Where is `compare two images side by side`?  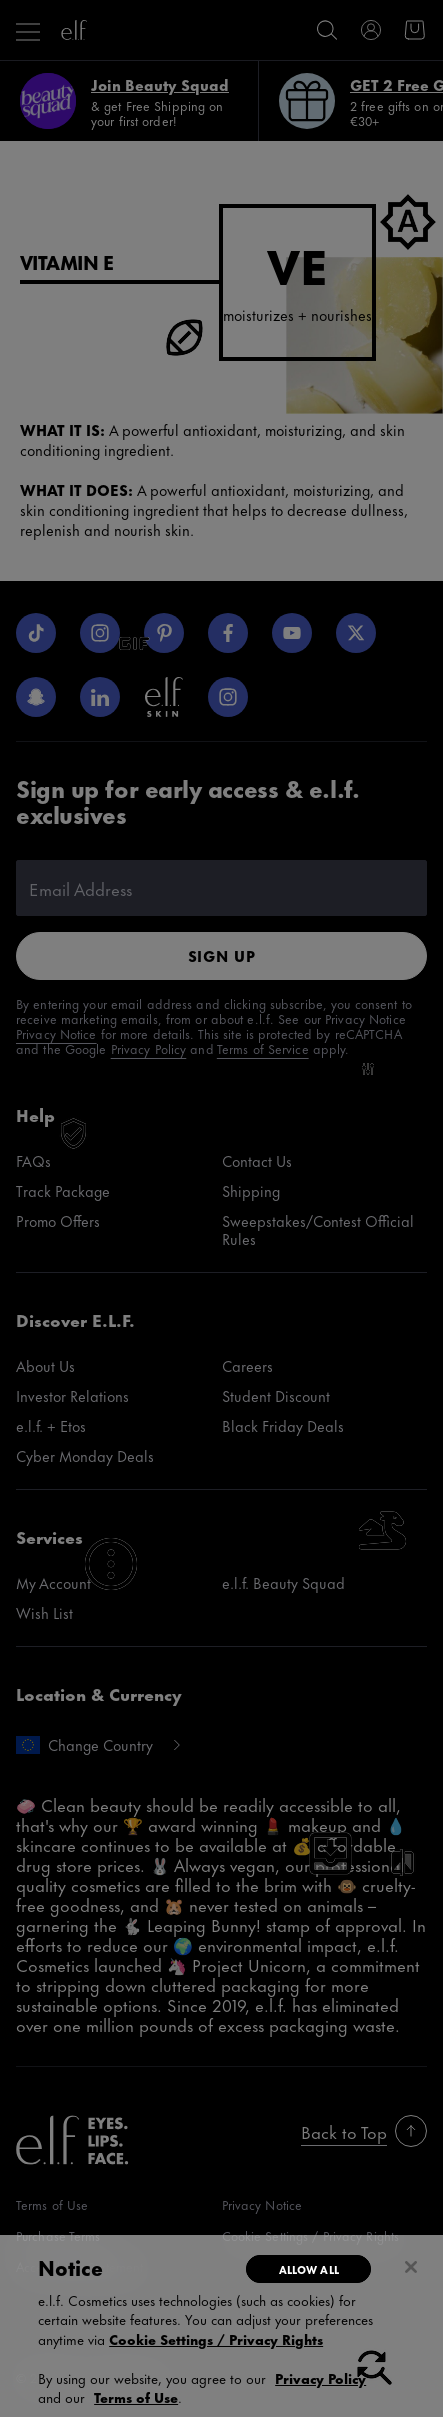
compare two images side by side is located at coordinates (402, 1862).